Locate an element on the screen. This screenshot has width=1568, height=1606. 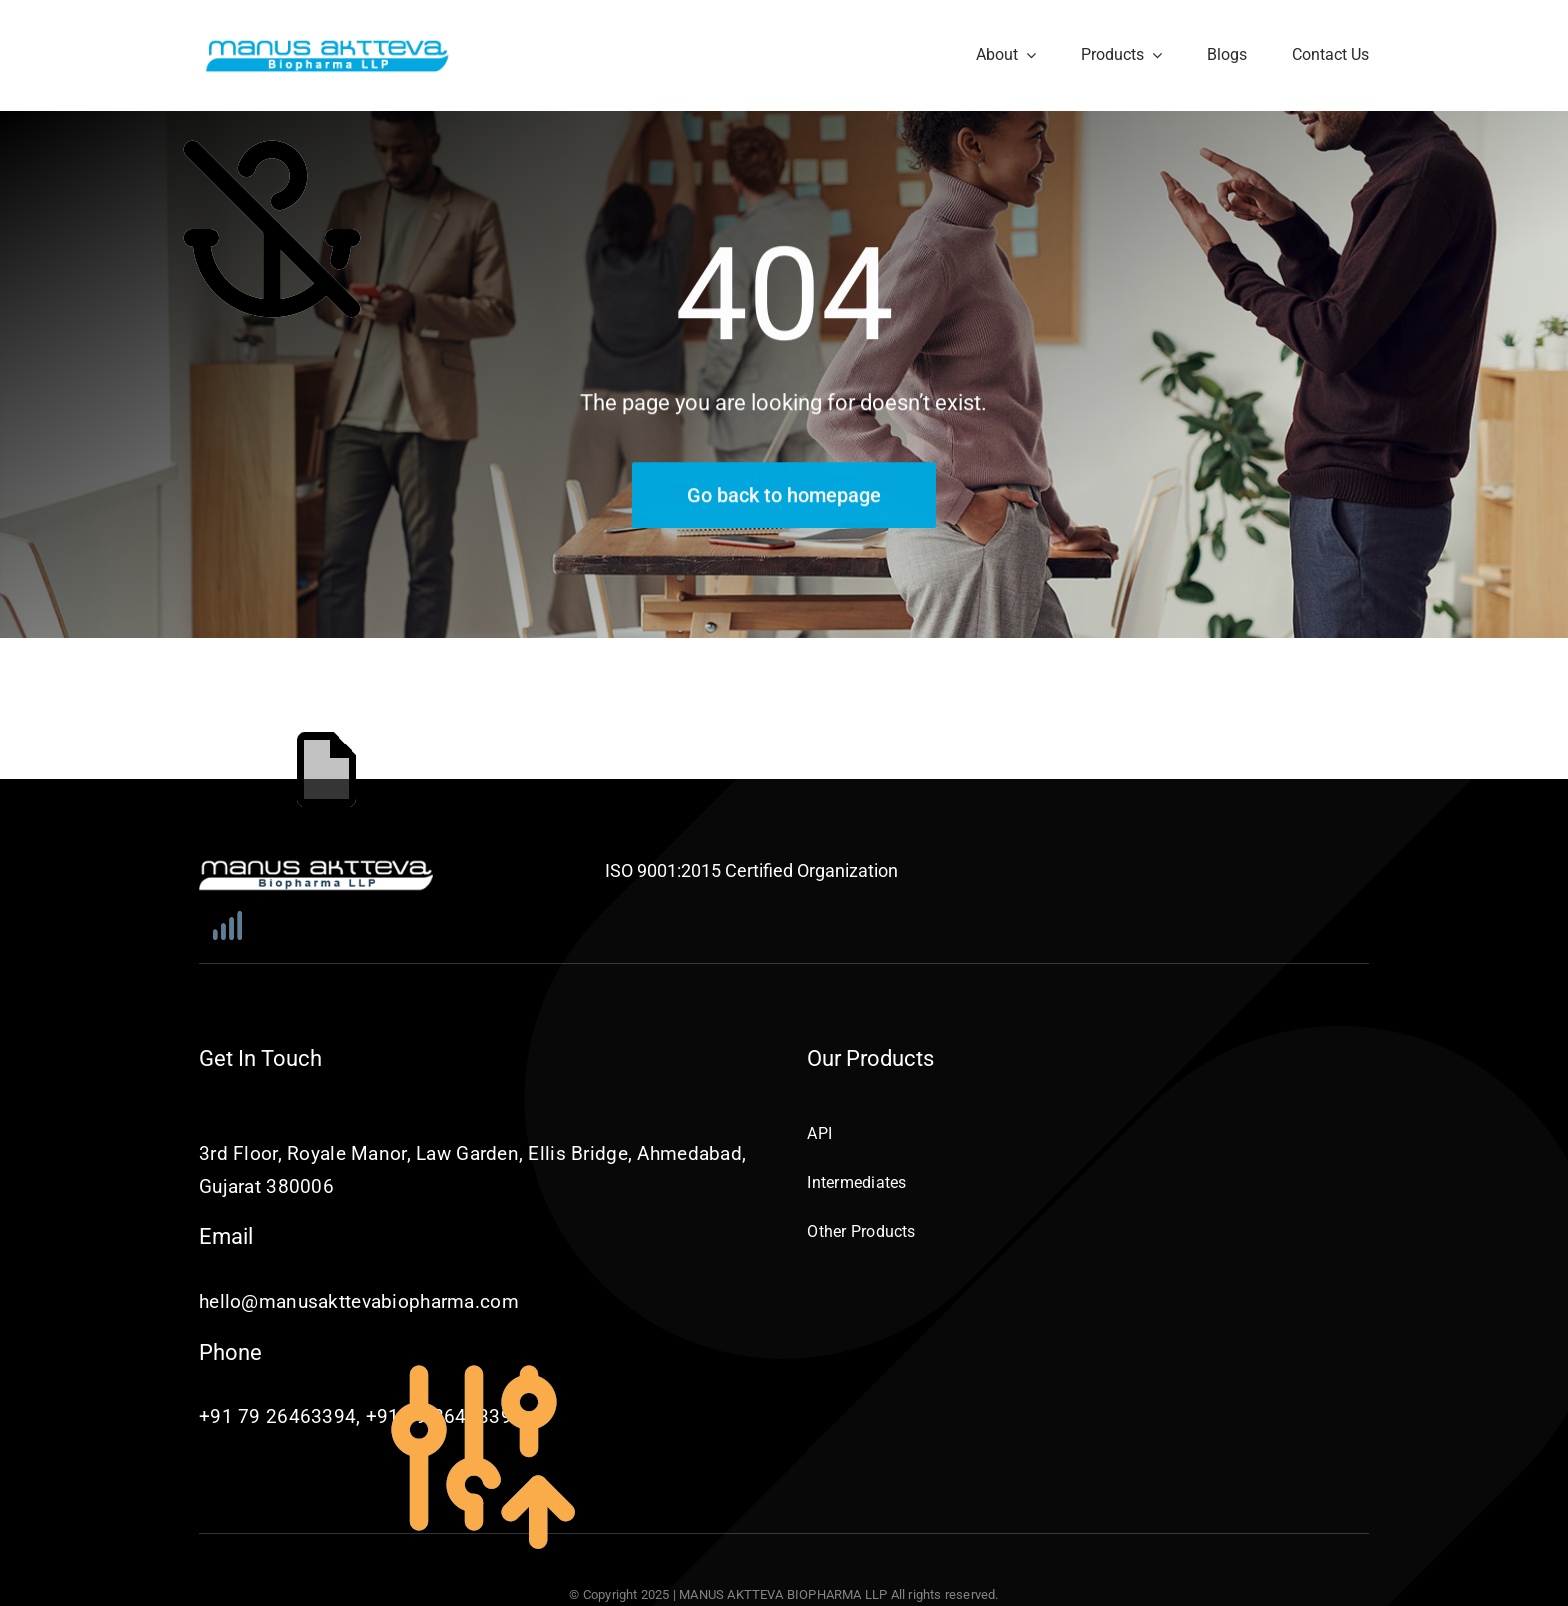
indicates full signal strength is located at coordinates (227, 925).